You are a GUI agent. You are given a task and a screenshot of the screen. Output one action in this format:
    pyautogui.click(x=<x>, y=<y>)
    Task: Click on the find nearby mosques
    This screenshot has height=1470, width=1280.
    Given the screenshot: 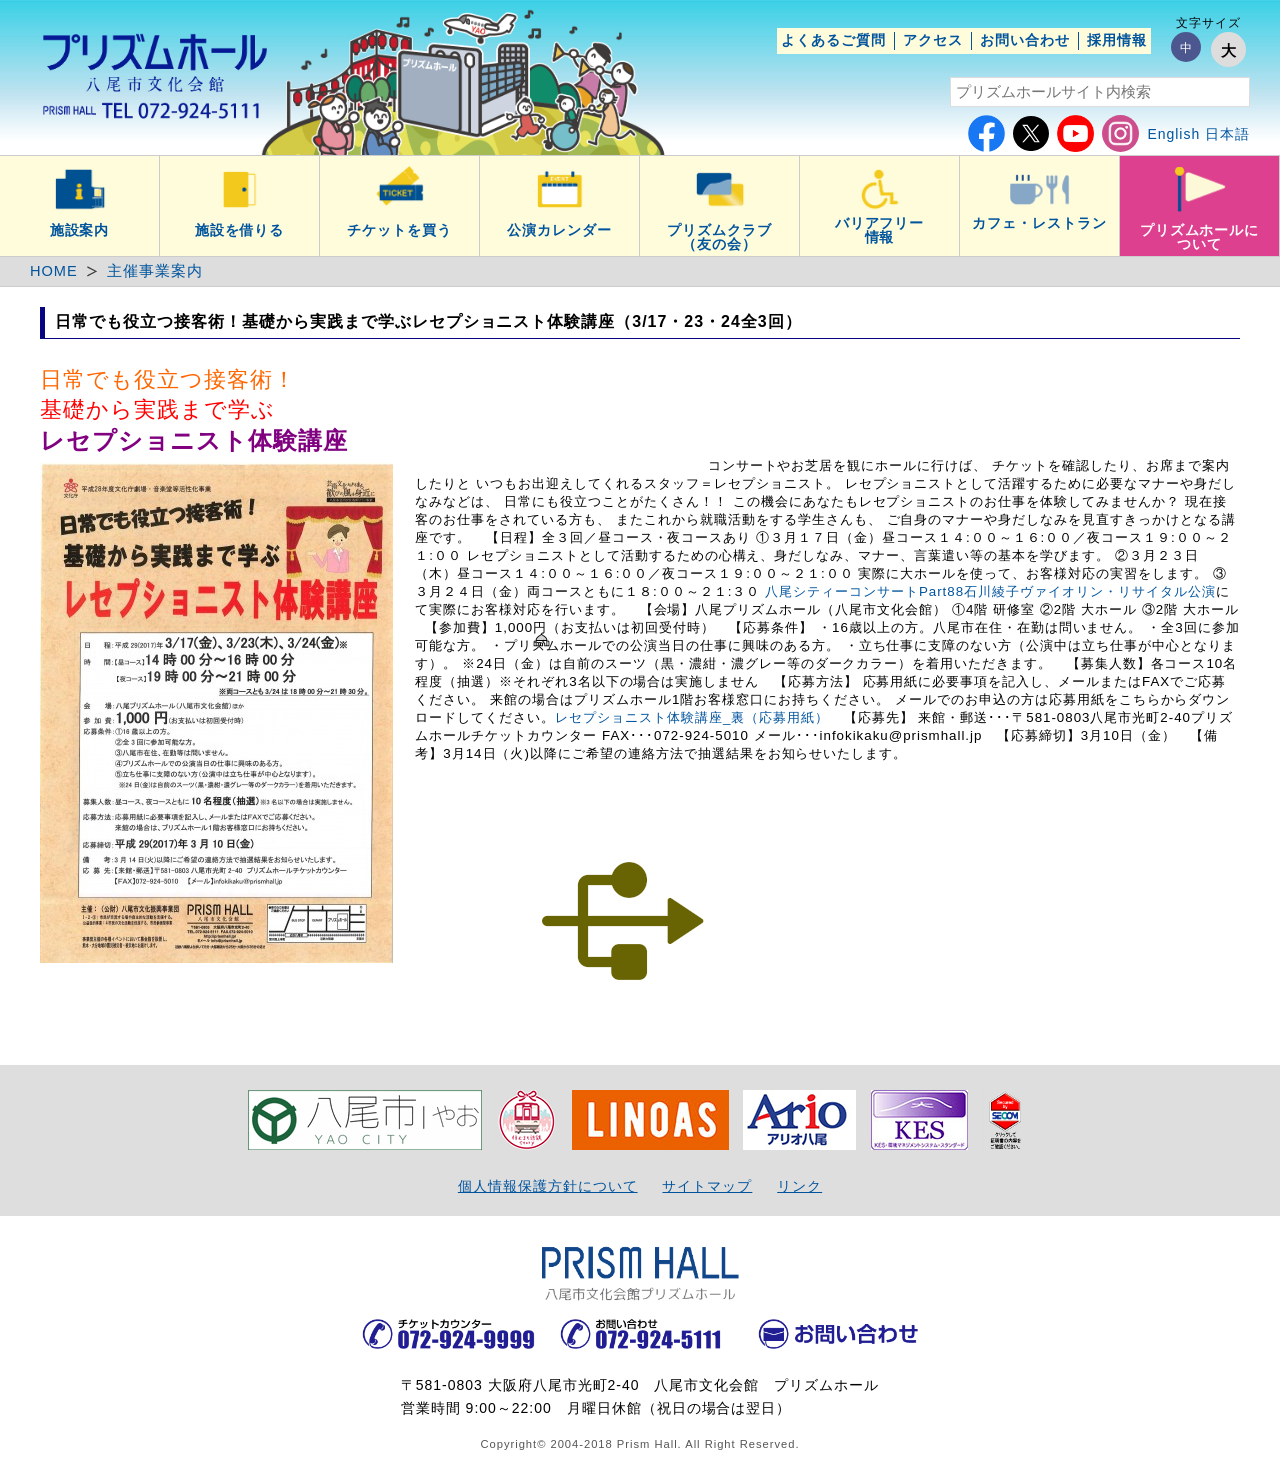 What is the action you would take?
    pyautogui.click(x=541, y=640)
    